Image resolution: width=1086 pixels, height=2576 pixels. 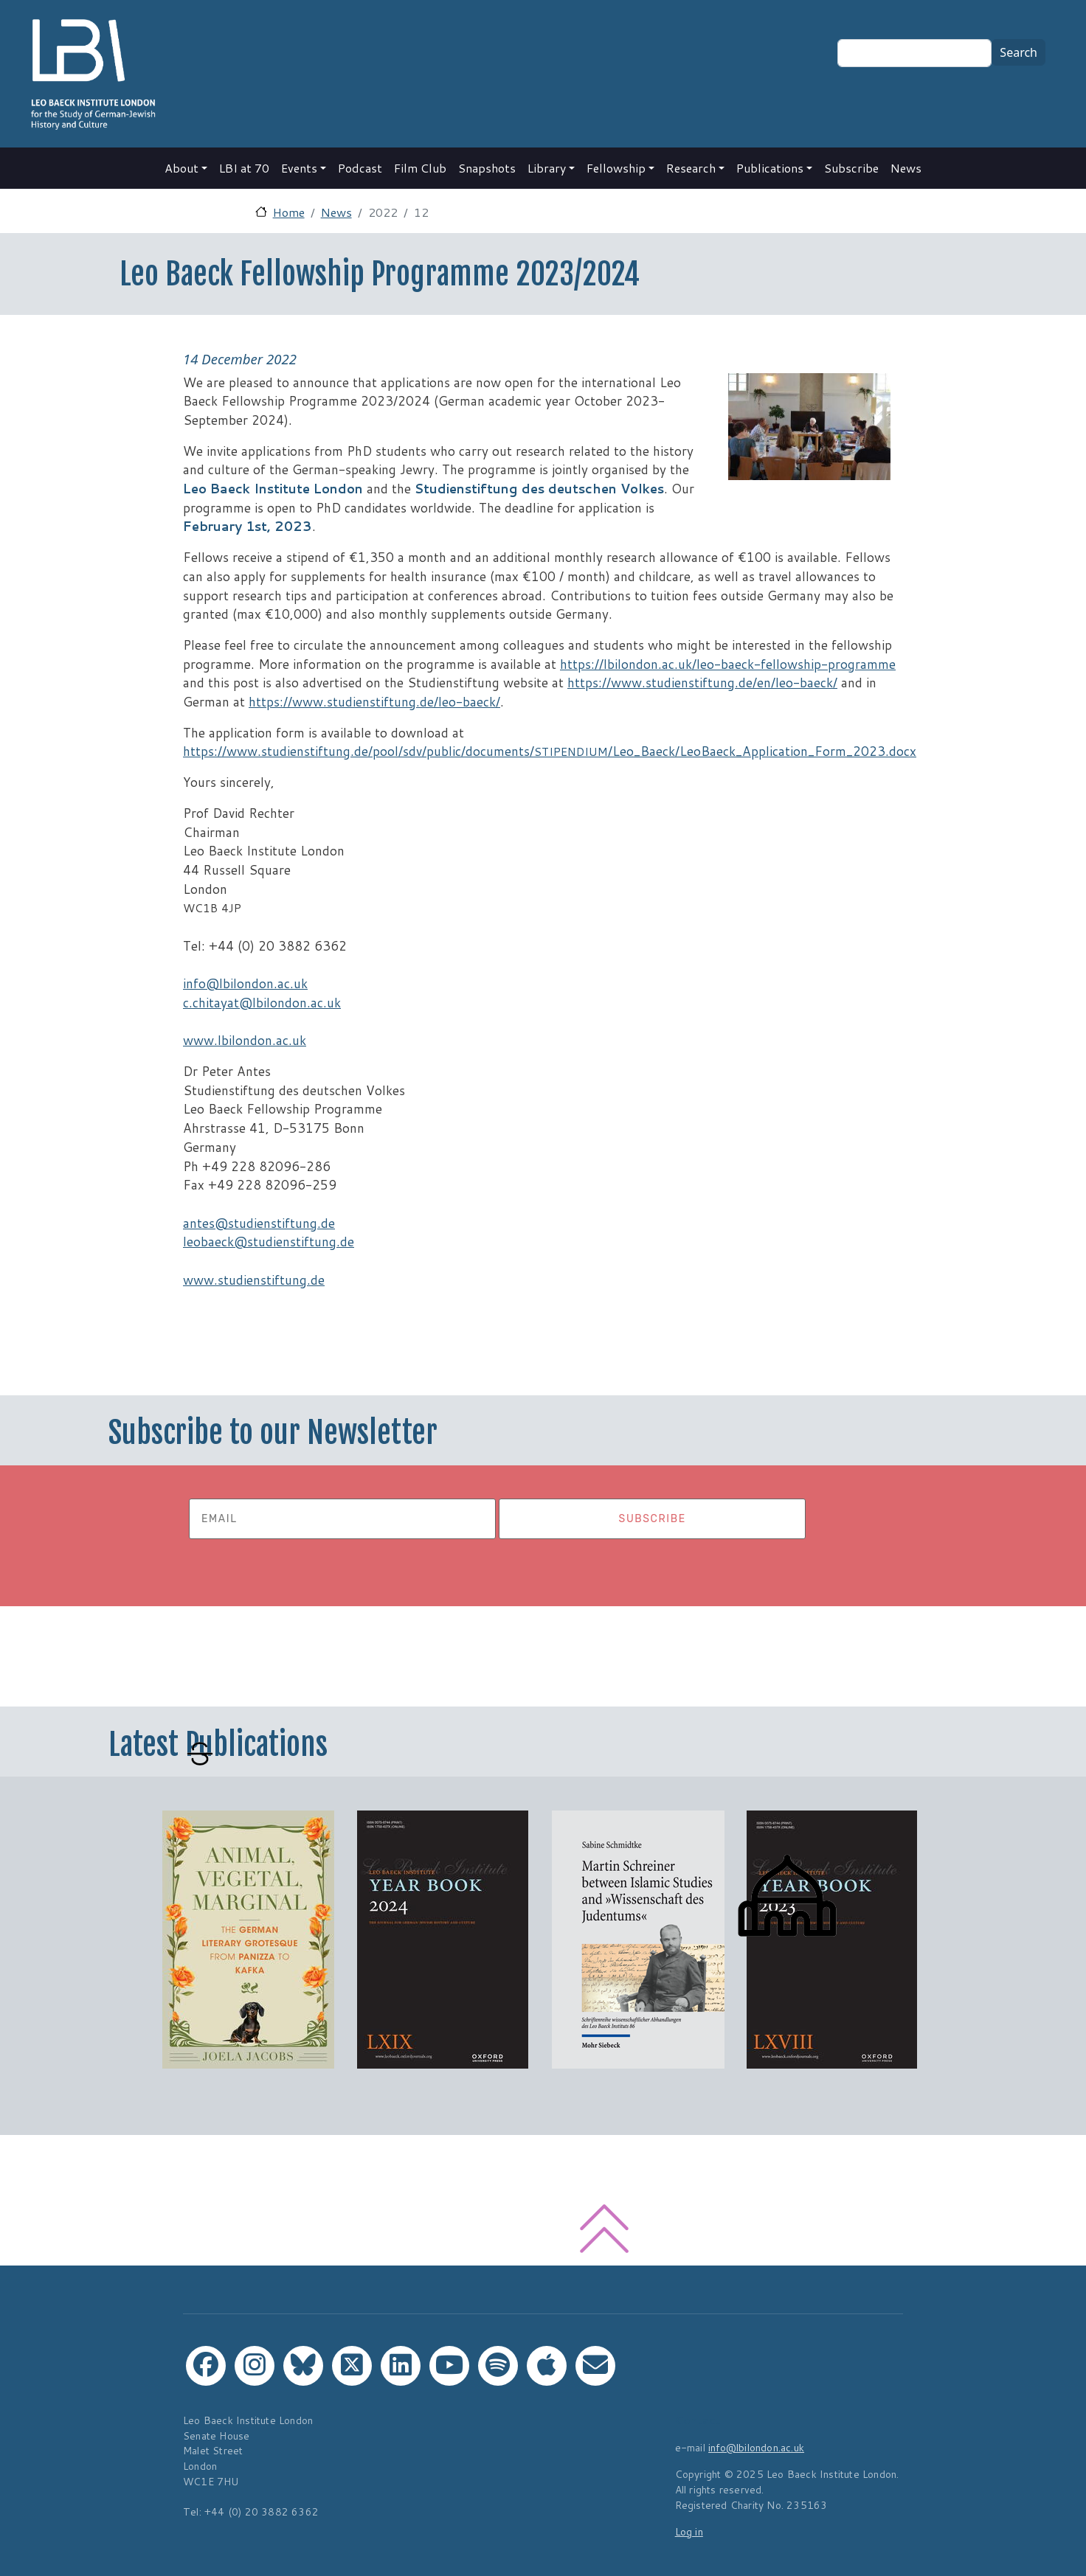 What do you see at coordinates (604, 2231) in the screenshot?
I see `scroll to top of page` at bounding box center [604, 2231].